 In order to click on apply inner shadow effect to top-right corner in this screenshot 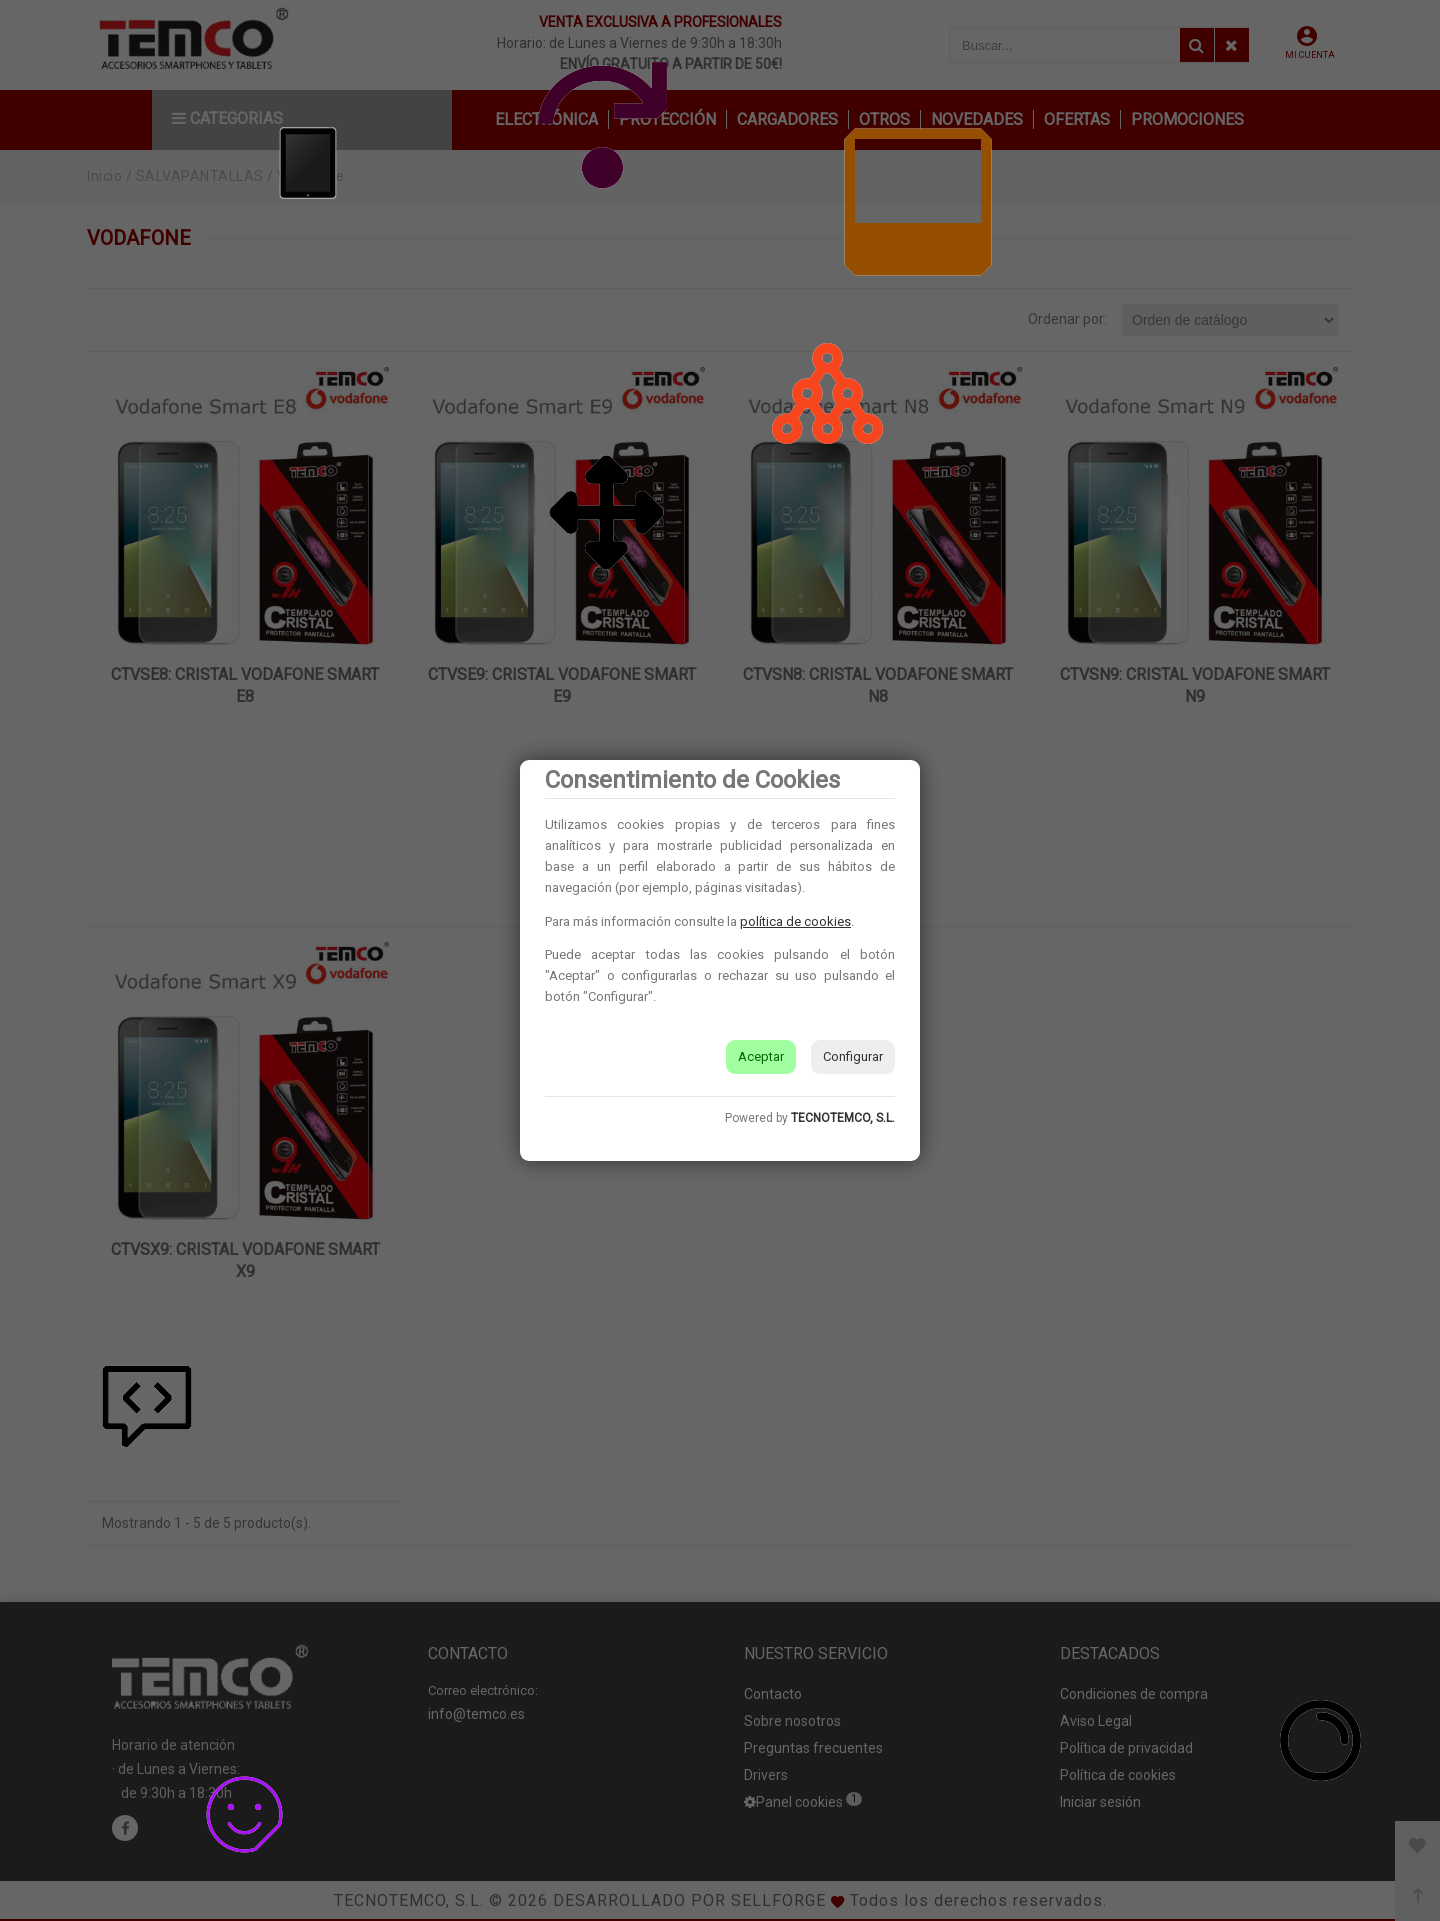, I will do `click(1320, 1740)`.